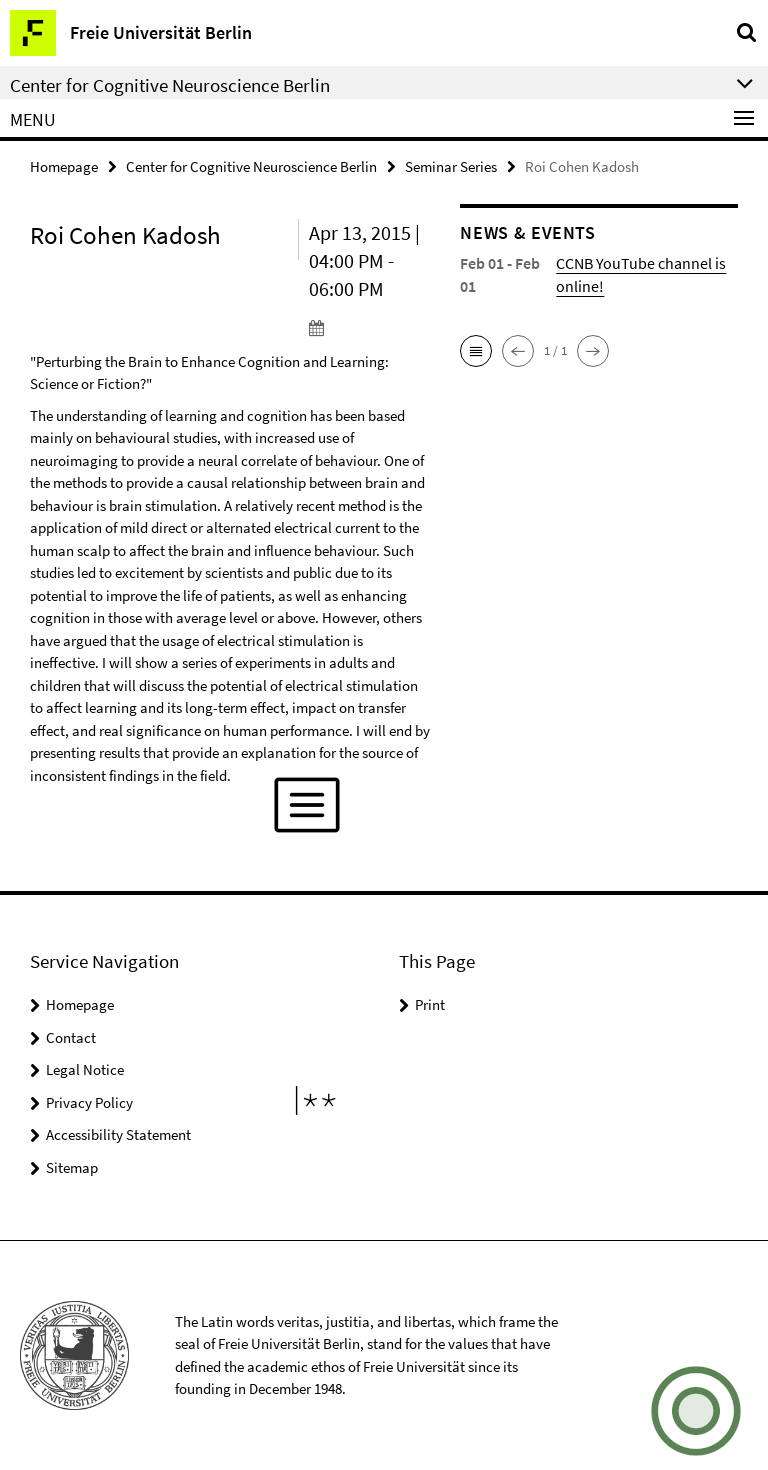 Image resolution: width=768 pixels, height=1470 pixels. What do you see at coordinates (307, 805) in the screenshot?
I see `view article or document` at bounding box center [307, 805].